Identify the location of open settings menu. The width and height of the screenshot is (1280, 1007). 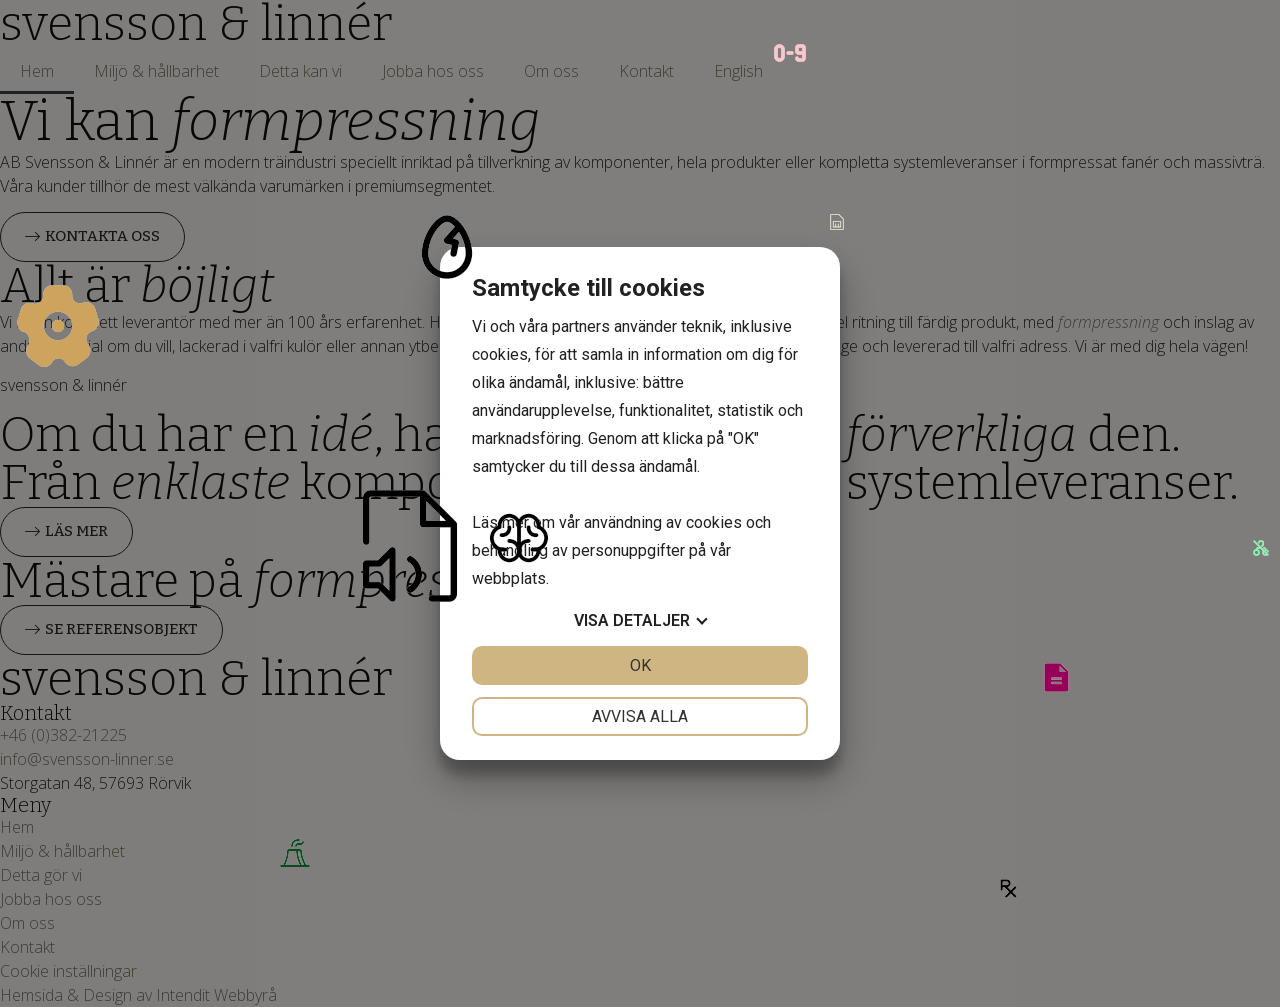
(58, 326).